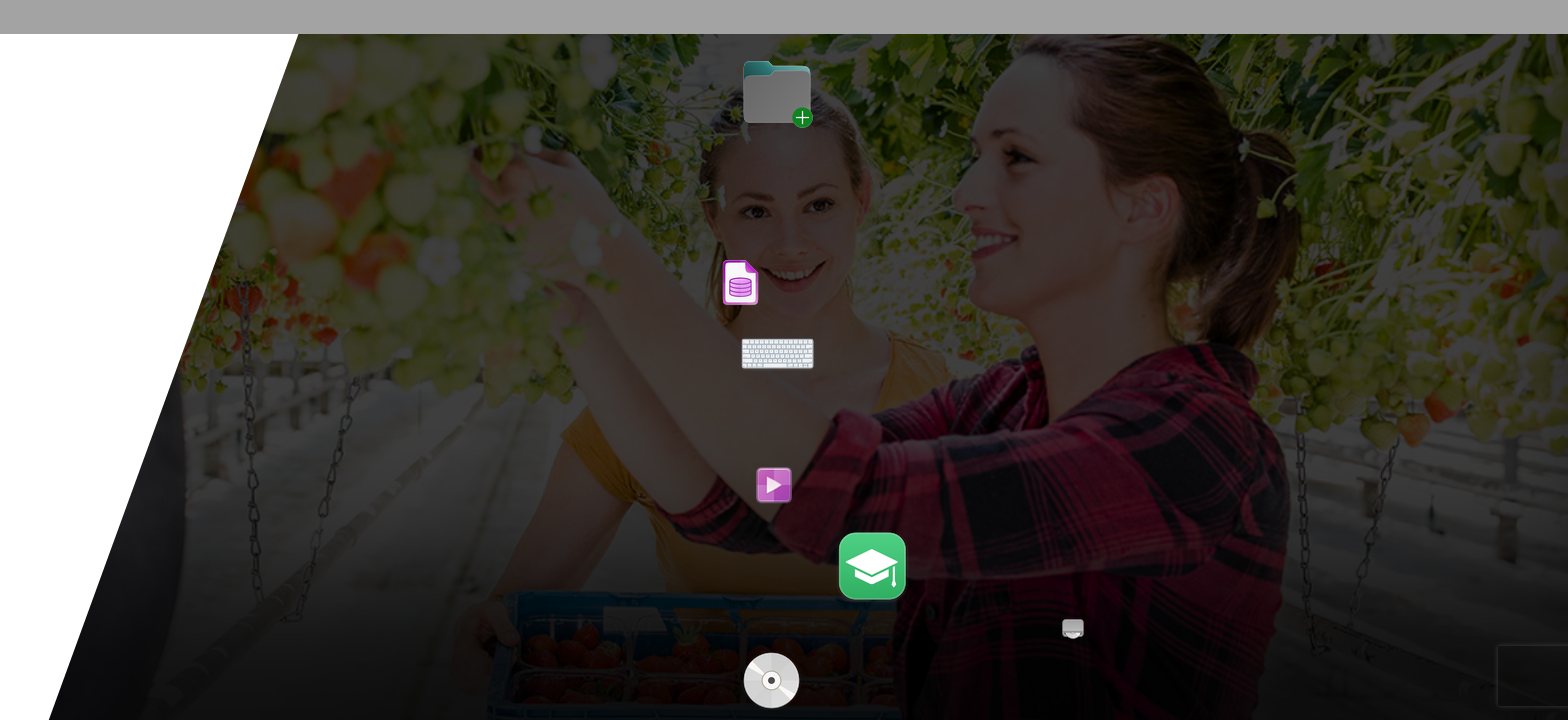 The width and height of the screenshot is (1568, 720). Describe the element at coordinates (774, 485) in the screenshot. I see `access media codec settings` at that location.